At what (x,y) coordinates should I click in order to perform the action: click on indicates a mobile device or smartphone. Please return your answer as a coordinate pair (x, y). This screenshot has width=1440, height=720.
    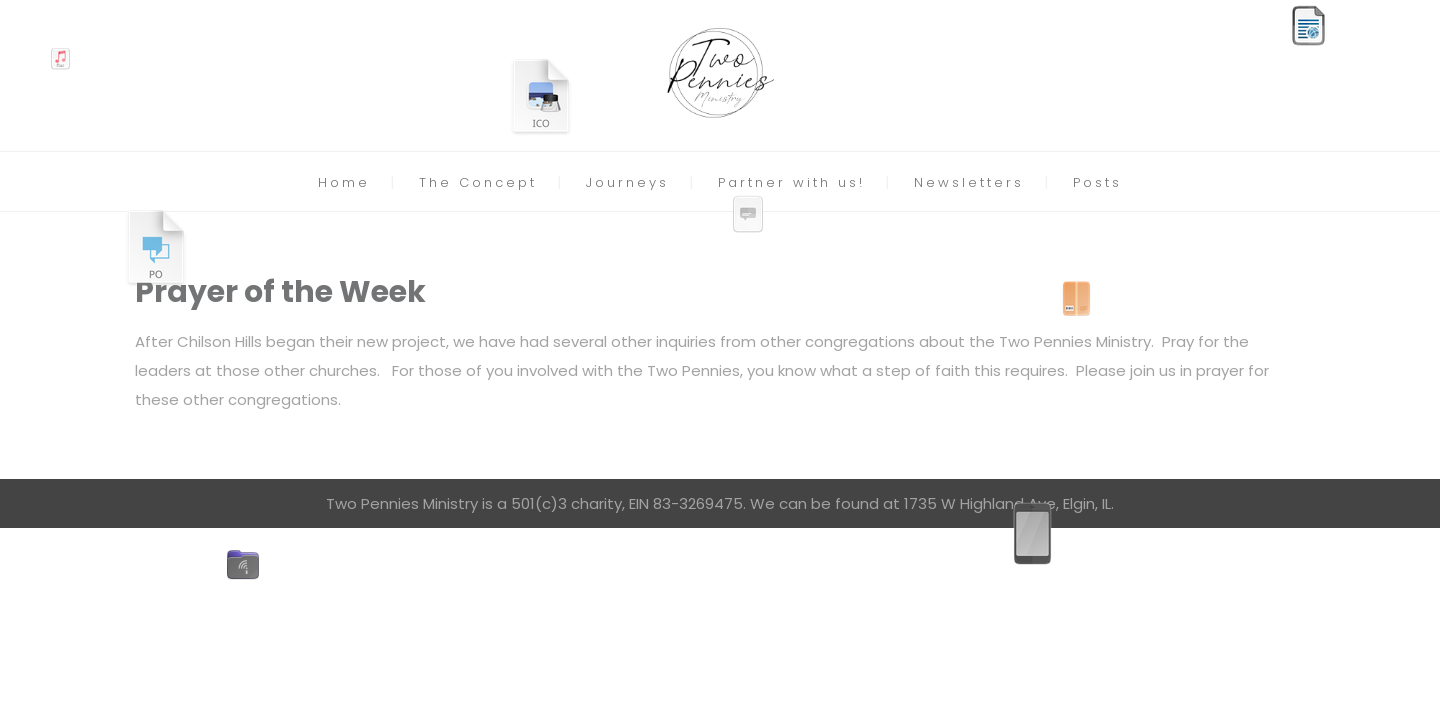
    Looking at the image, I should click on (1032, 533).